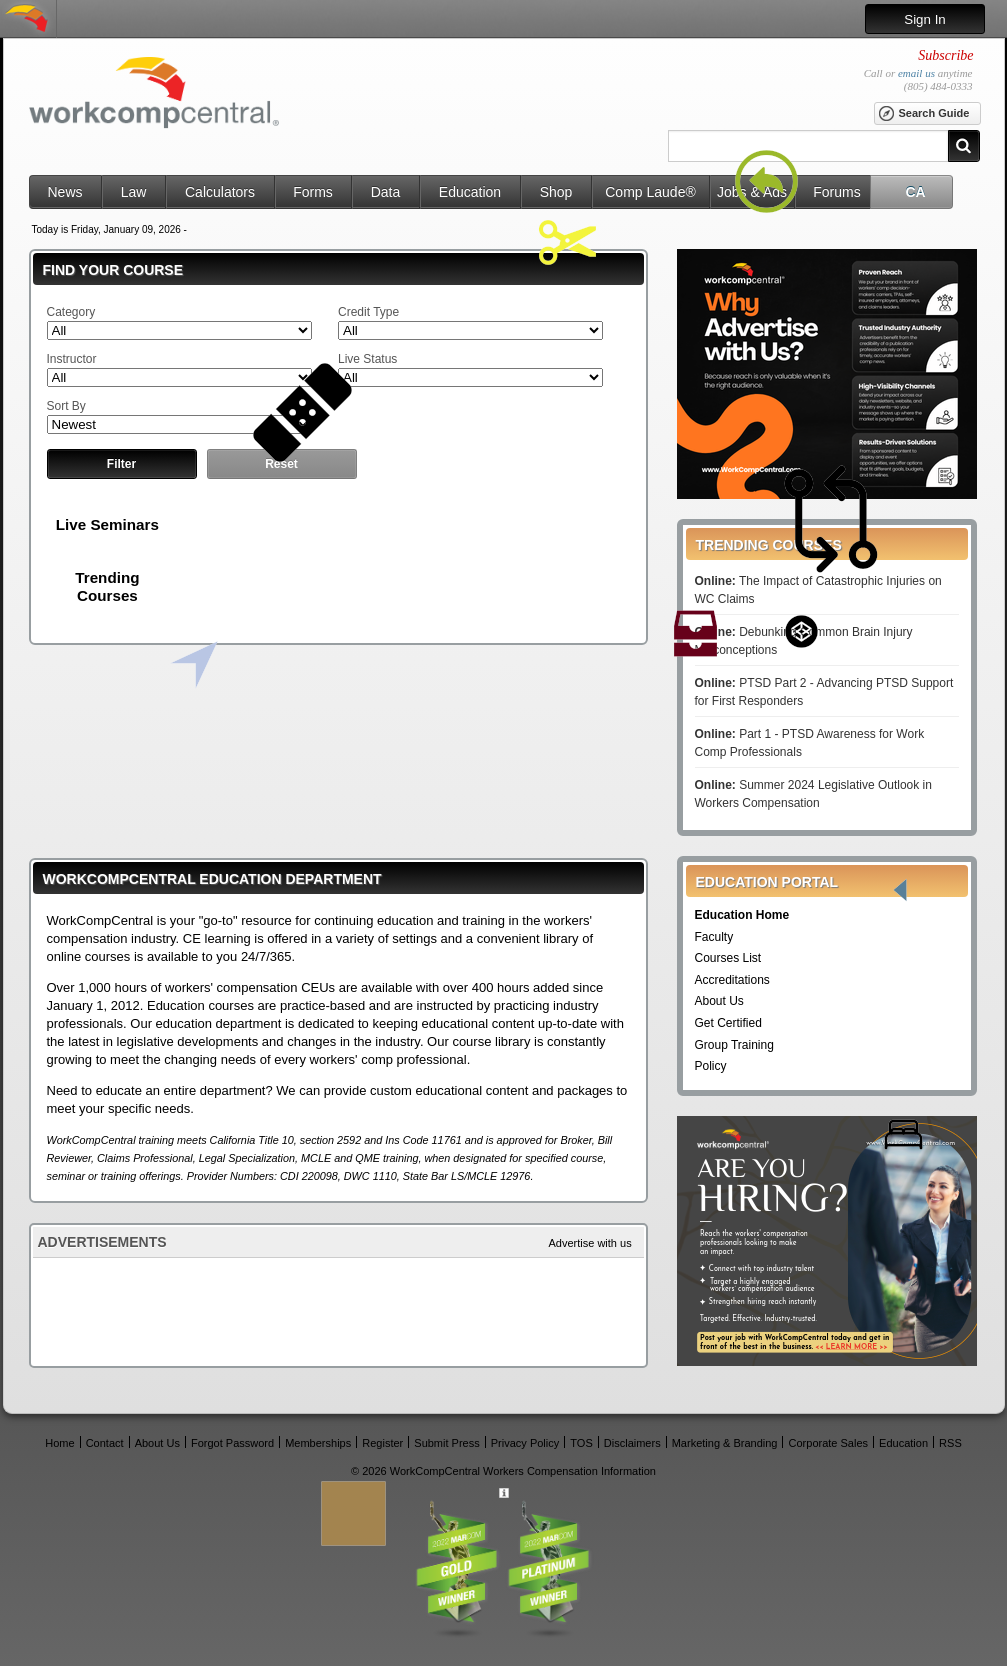 The image size is (1007, 1666). I want to click on undo the last action, so click(766, 181).